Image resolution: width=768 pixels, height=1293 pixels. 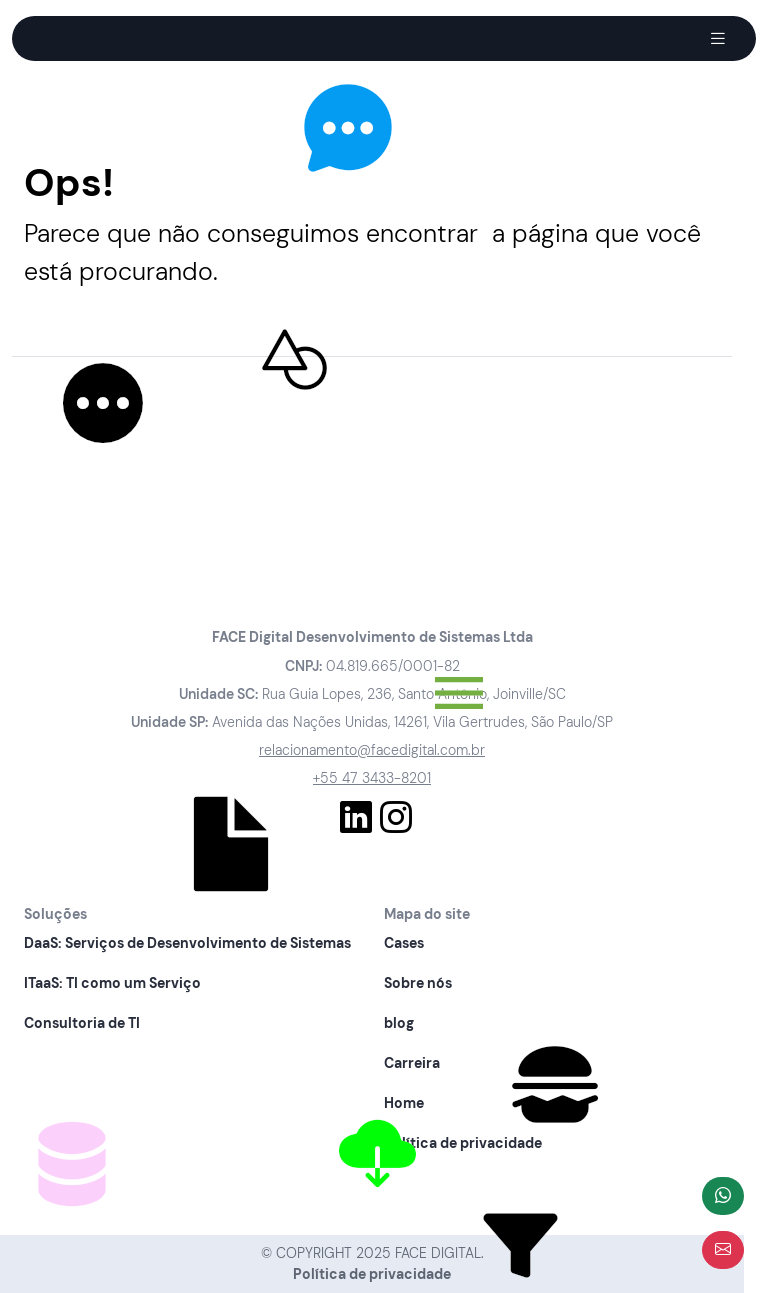 I want to click on open messaging or chat, so click(x=348, y=128).